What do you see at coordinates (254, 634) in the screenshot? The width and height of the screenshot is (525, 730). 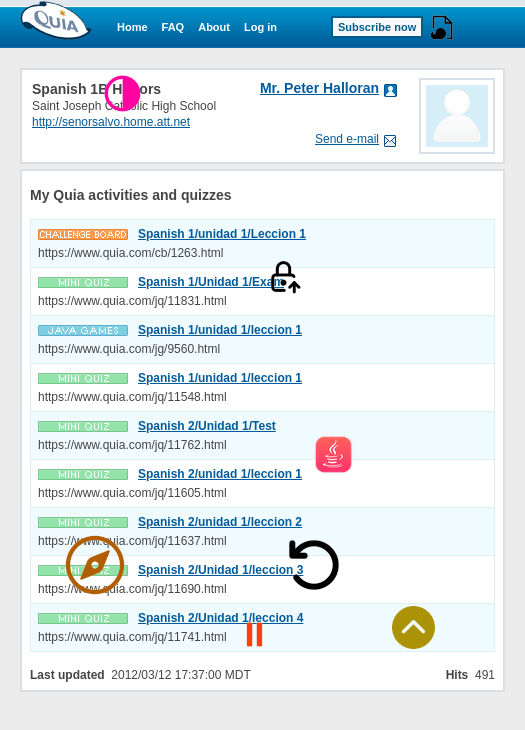 I see `pause media playback` at bounding box center [254, 634].